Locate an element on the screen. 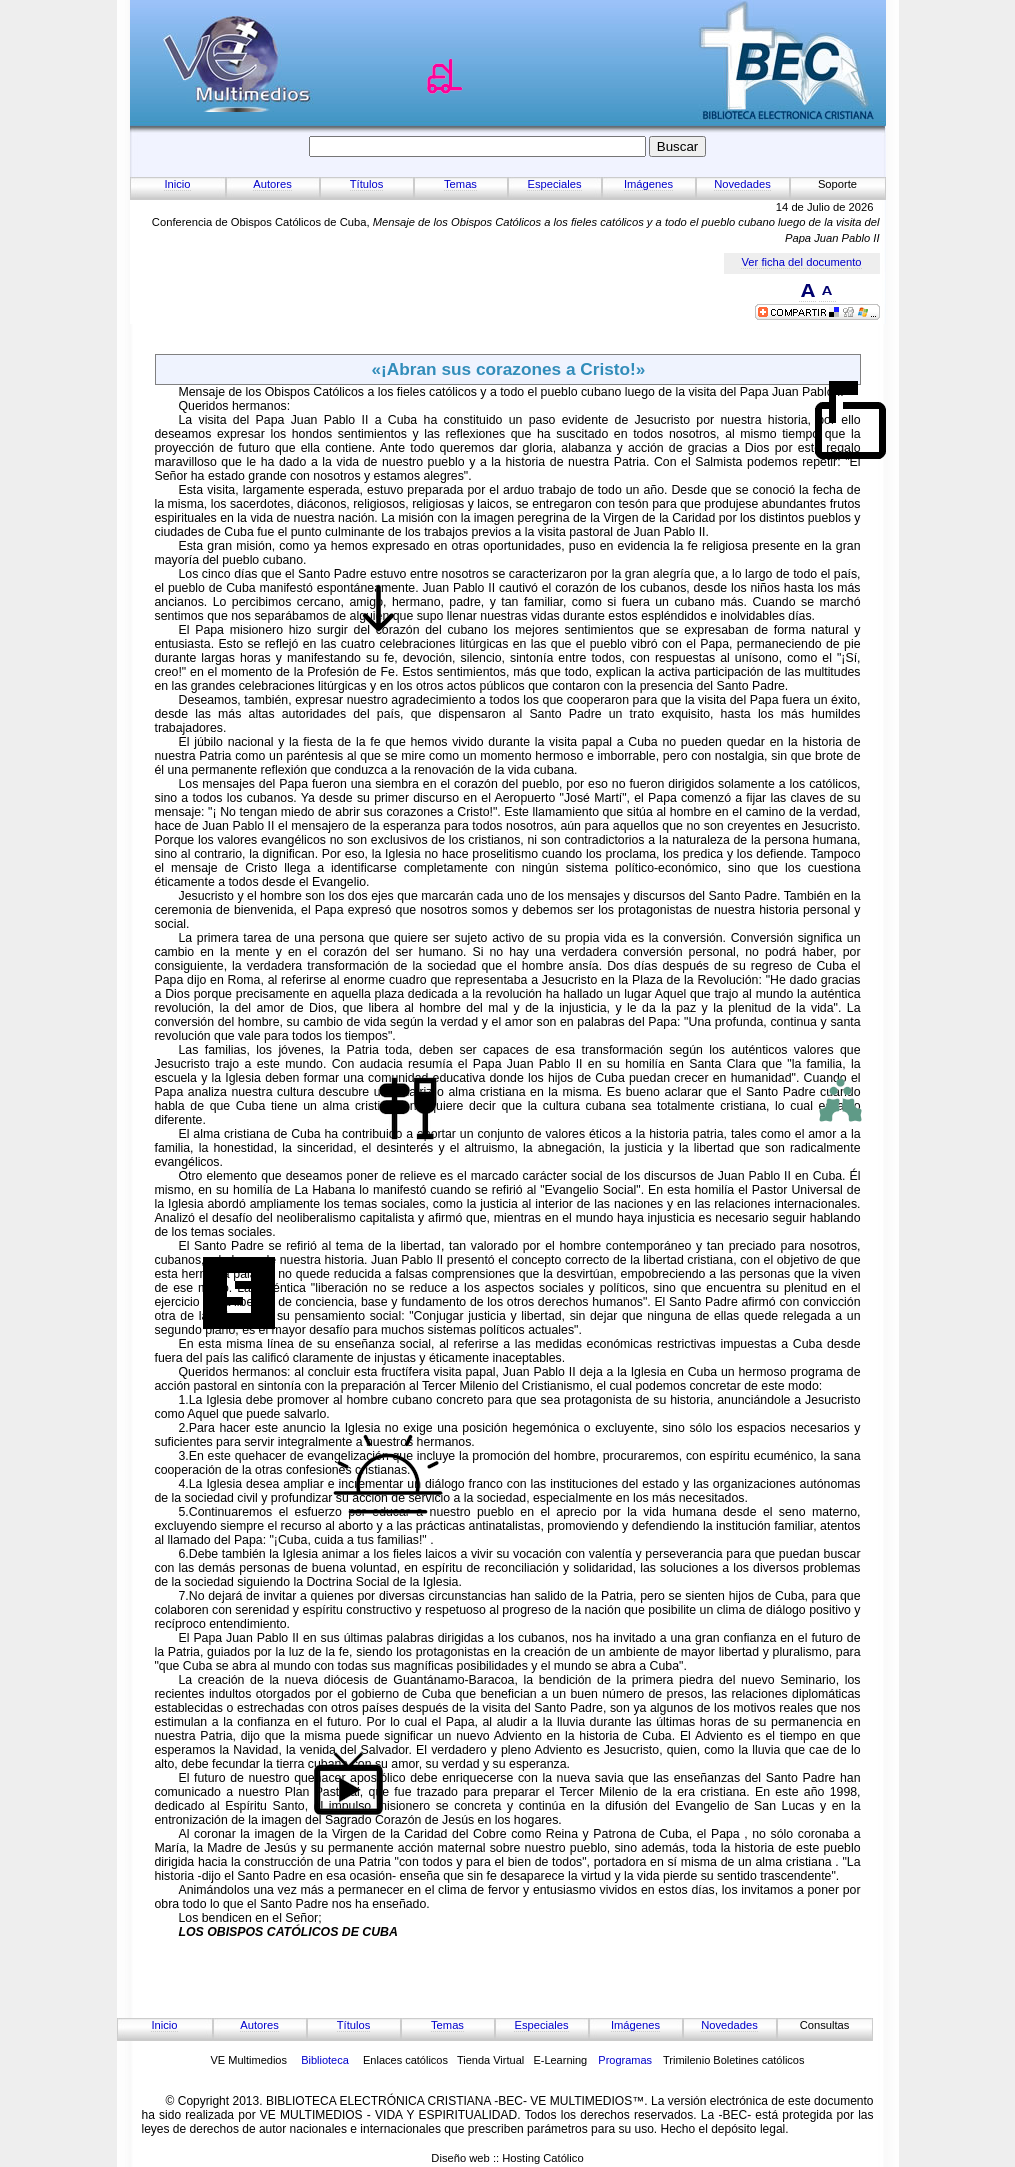 The width and height of the screenshot is (1015, 2167). navigate or scroll downward is located at coordinates (378, 608).